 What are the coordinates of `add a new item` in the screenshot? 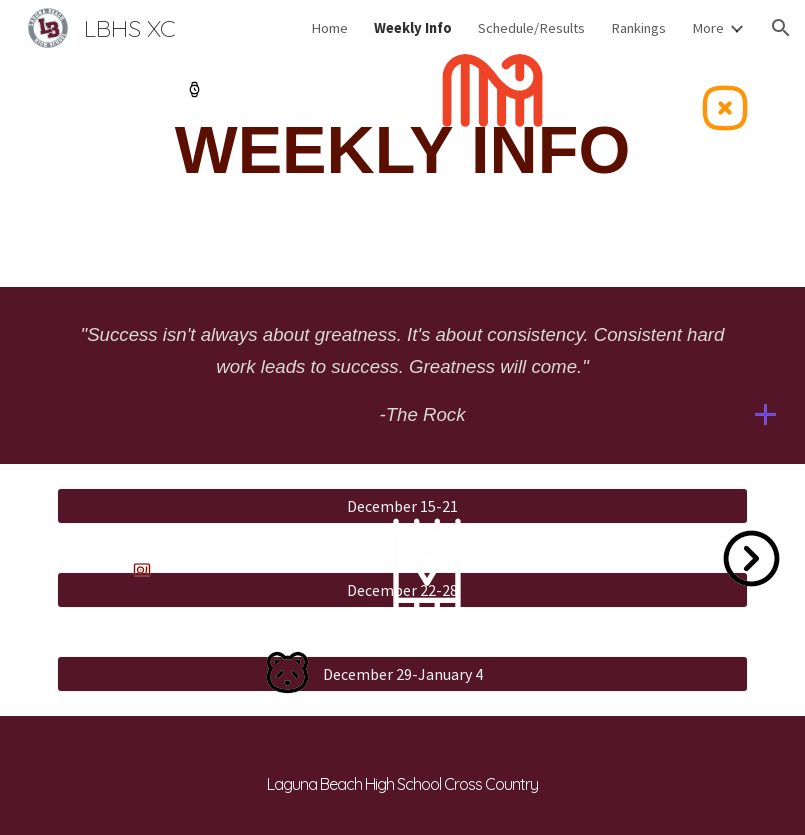 It's located at (765, 414).